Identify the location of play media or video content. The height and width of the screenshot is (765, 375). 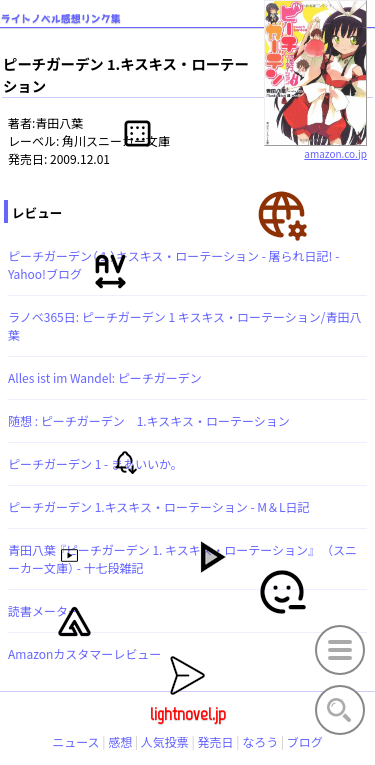
(210, 557).